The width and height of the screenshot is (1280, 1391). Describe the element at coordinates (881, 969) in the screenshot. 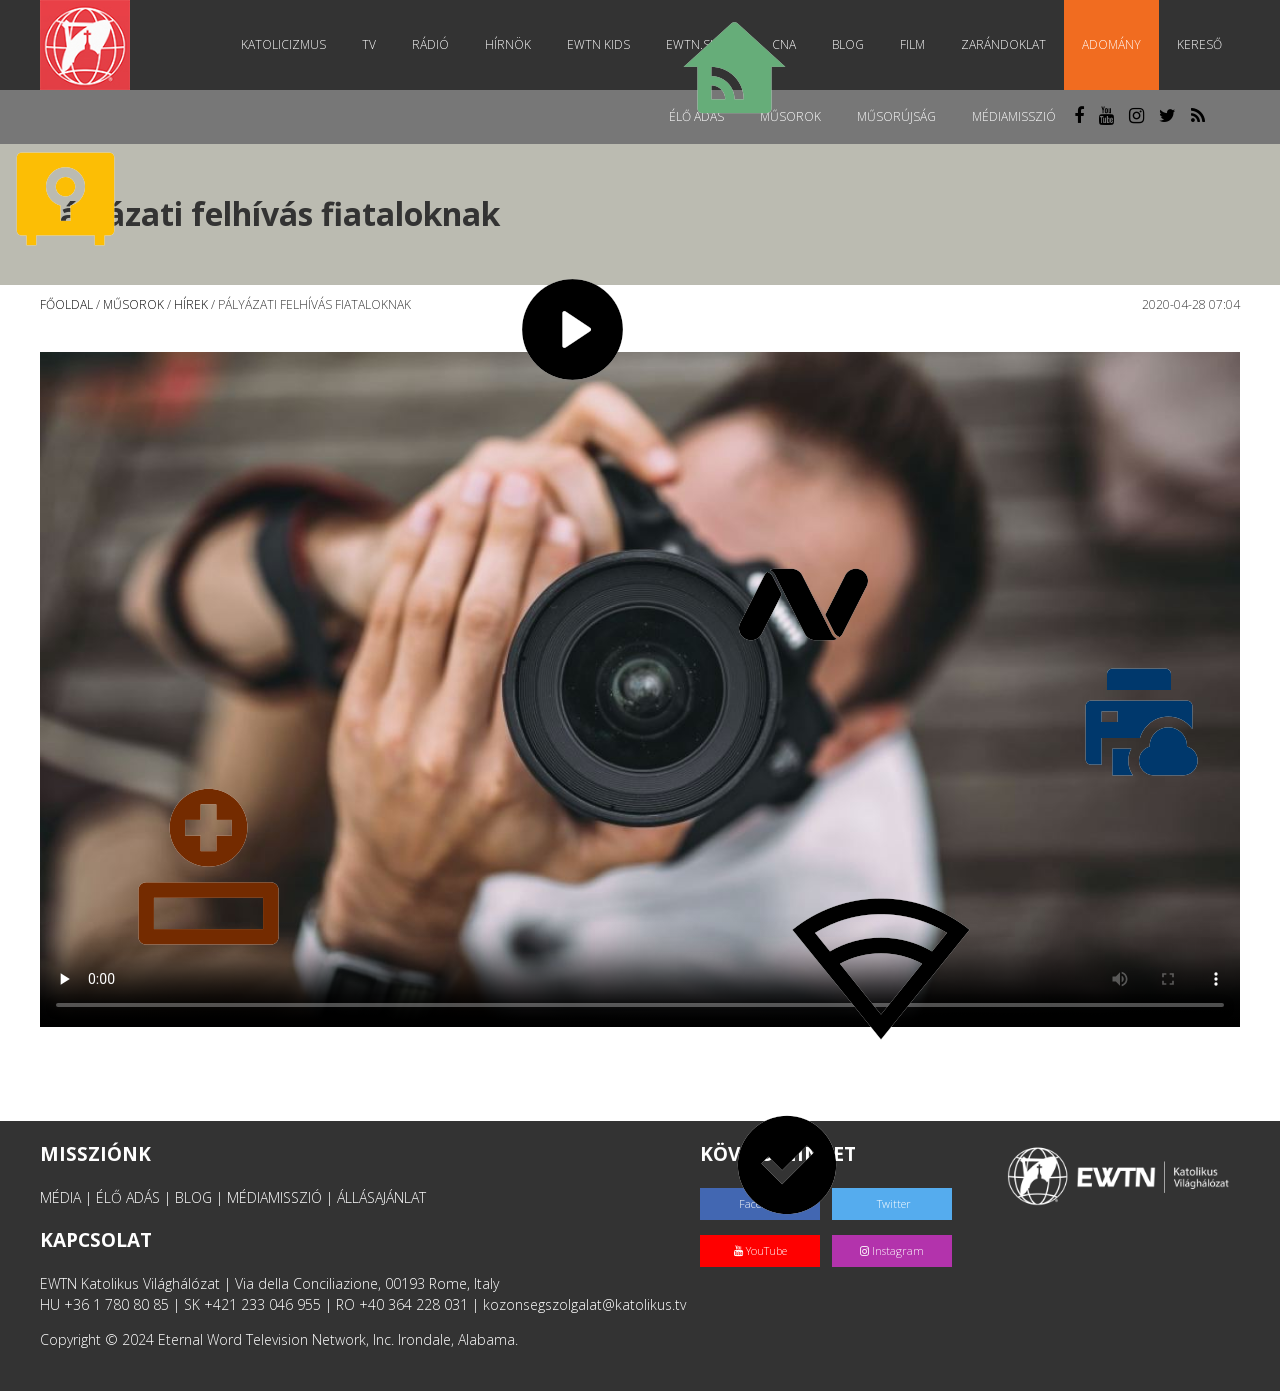

I see `indicates moderate wifi signal strength` at that location.